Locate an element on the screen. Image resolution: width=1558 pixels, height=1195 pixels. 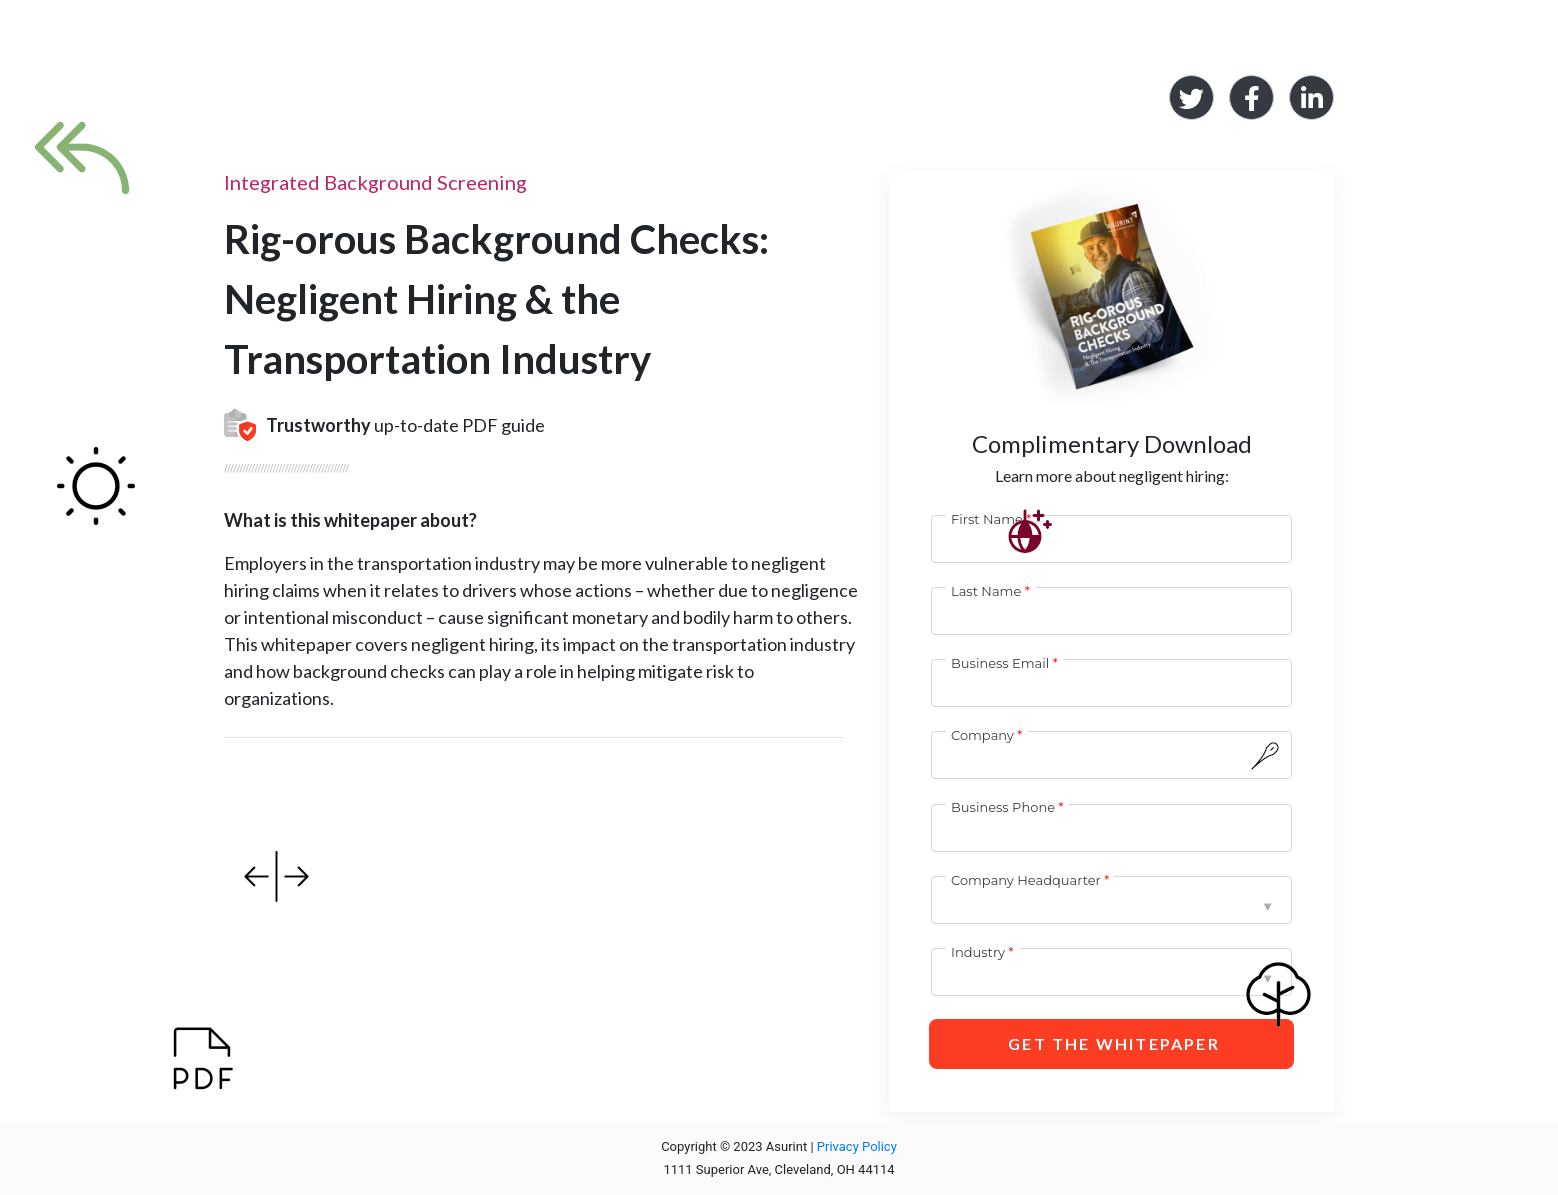
access sewing or crafting tools is located at coordinates (1265, 756).